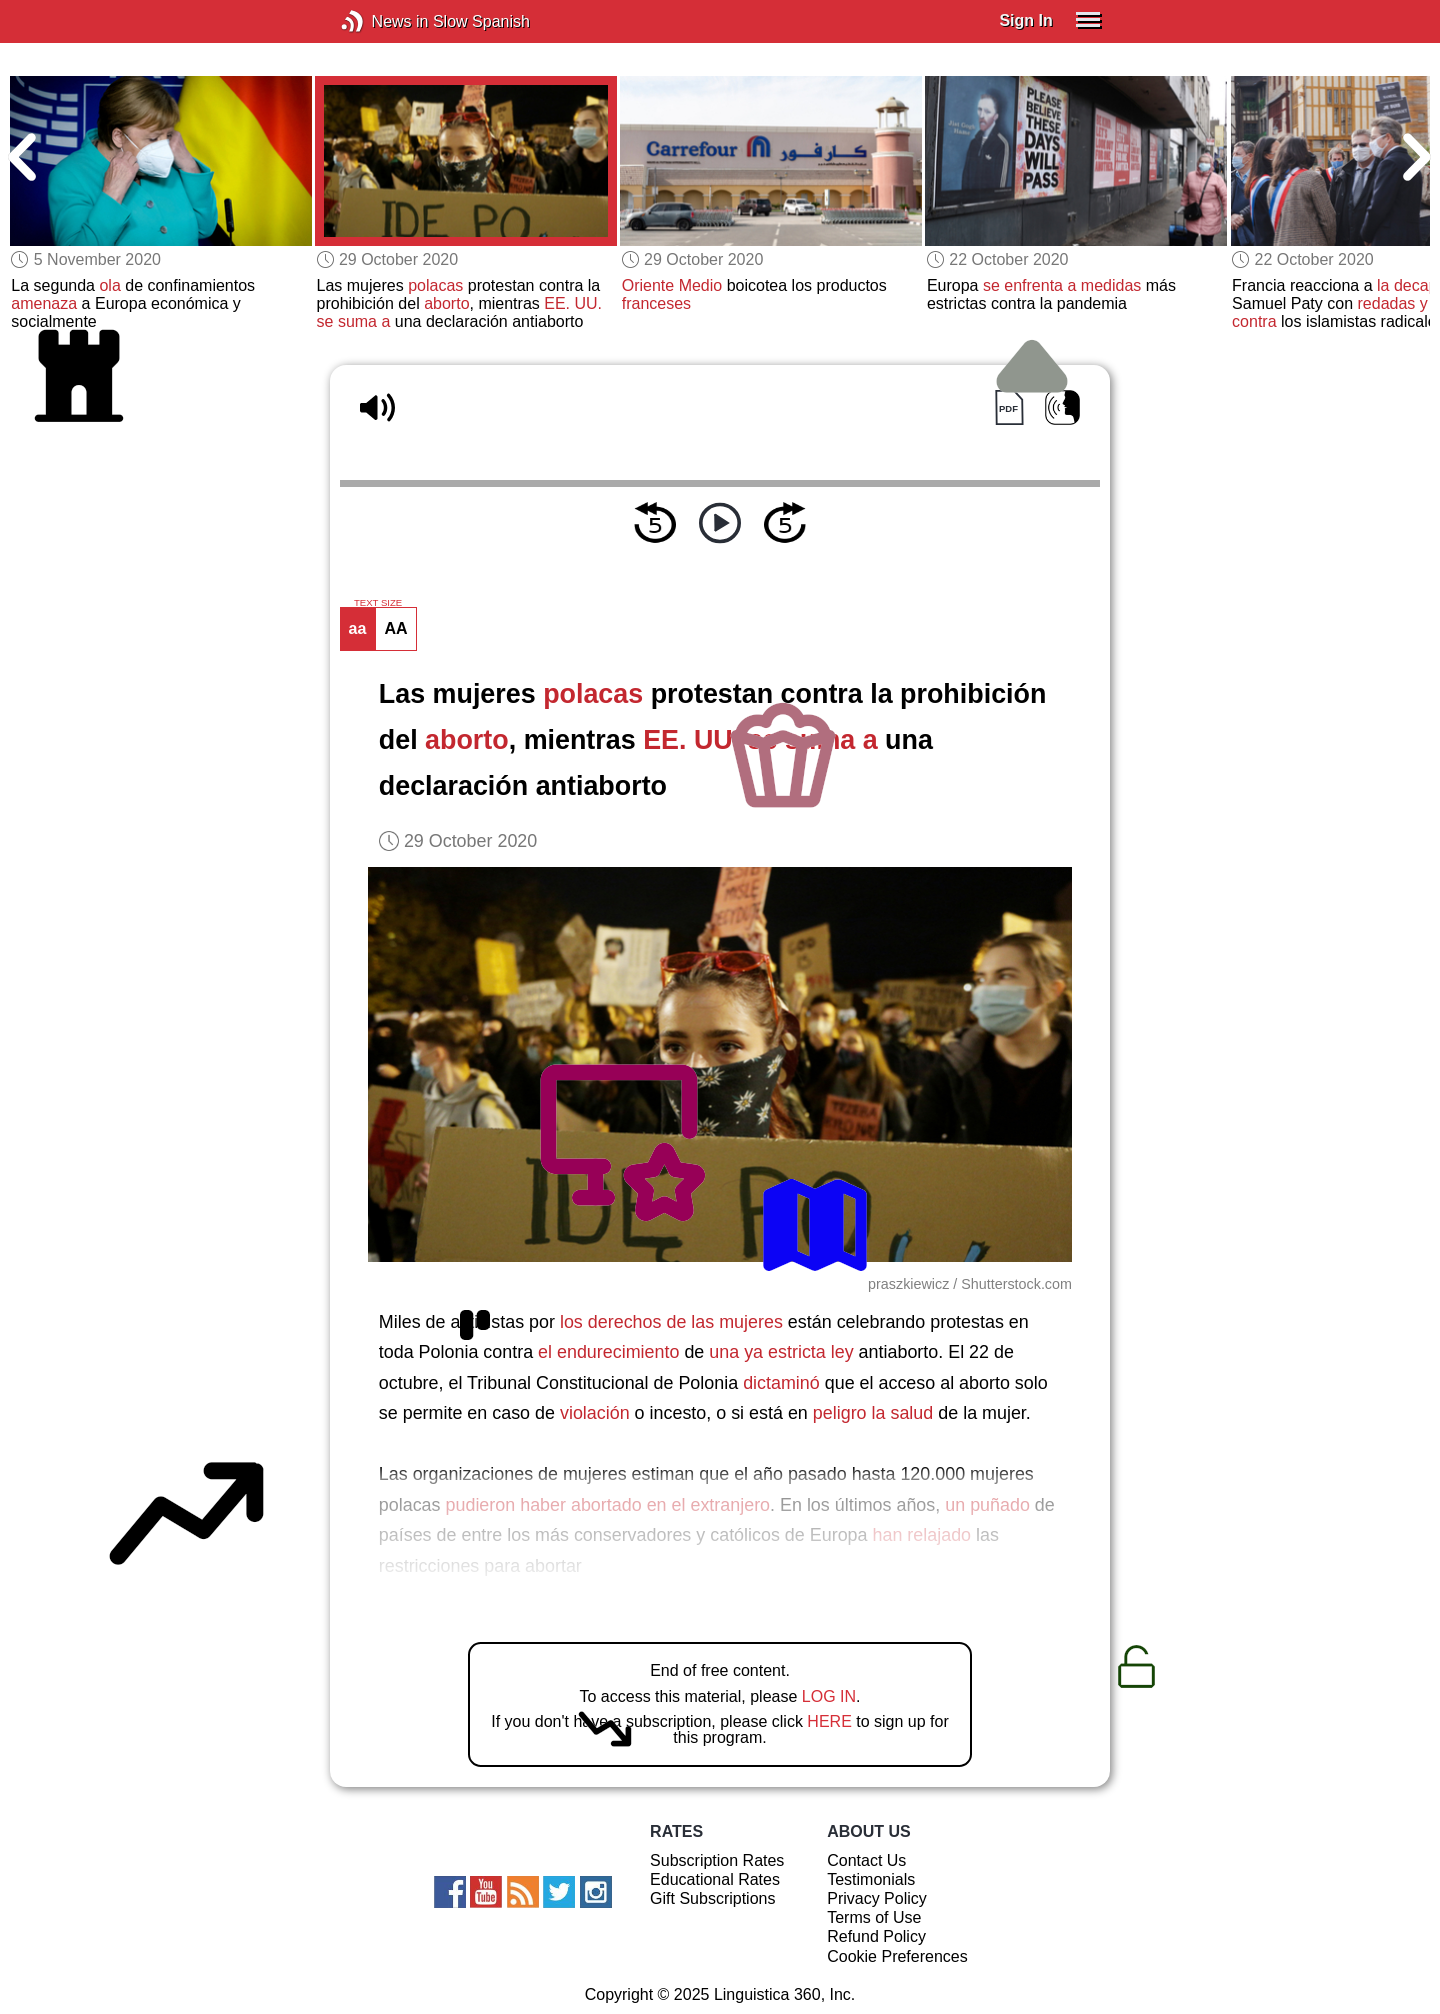 The image size is (1440, 2014). Describe the element at coordinates (1136, 1666) in the screenshot. I see `unlock a file or resource` at that location.